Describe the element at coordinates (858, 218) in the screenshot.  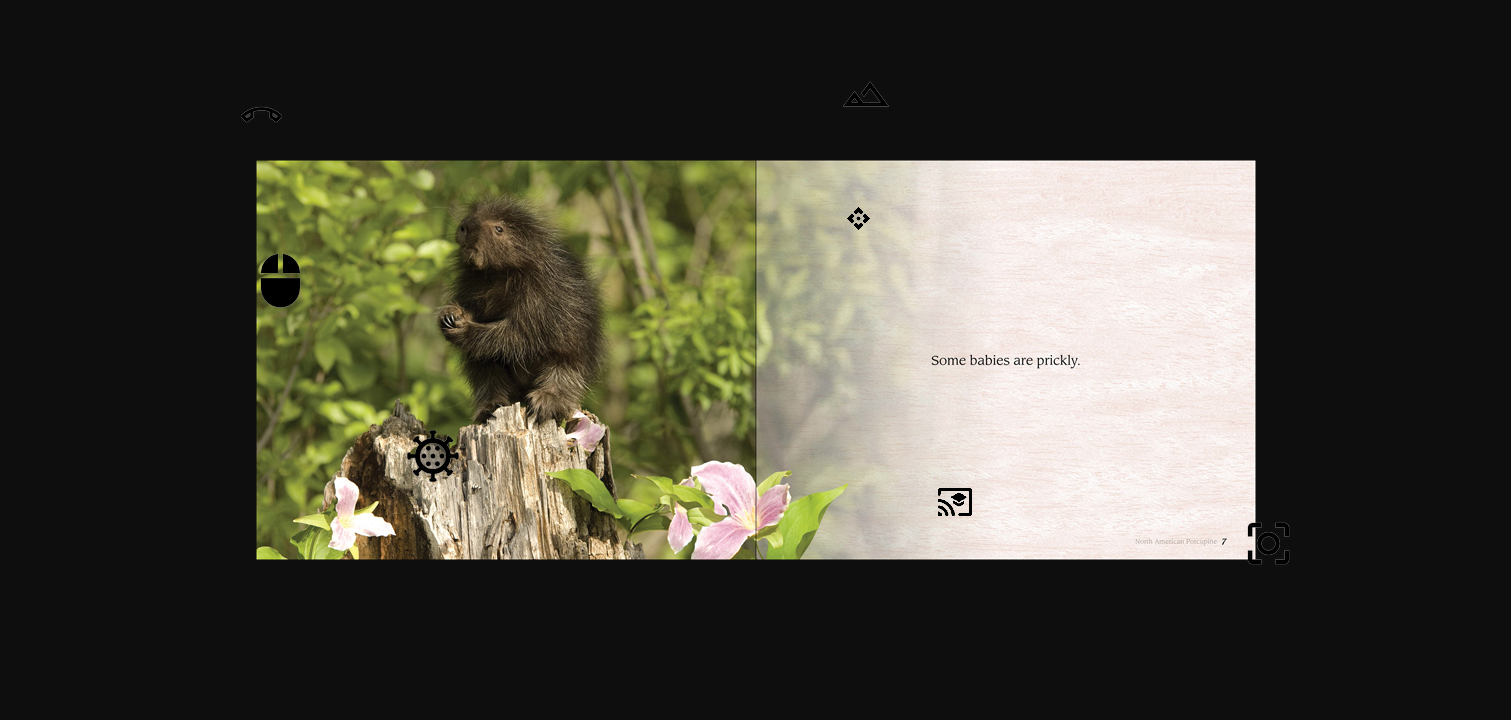
I see `access API settings or configuration` at that location.